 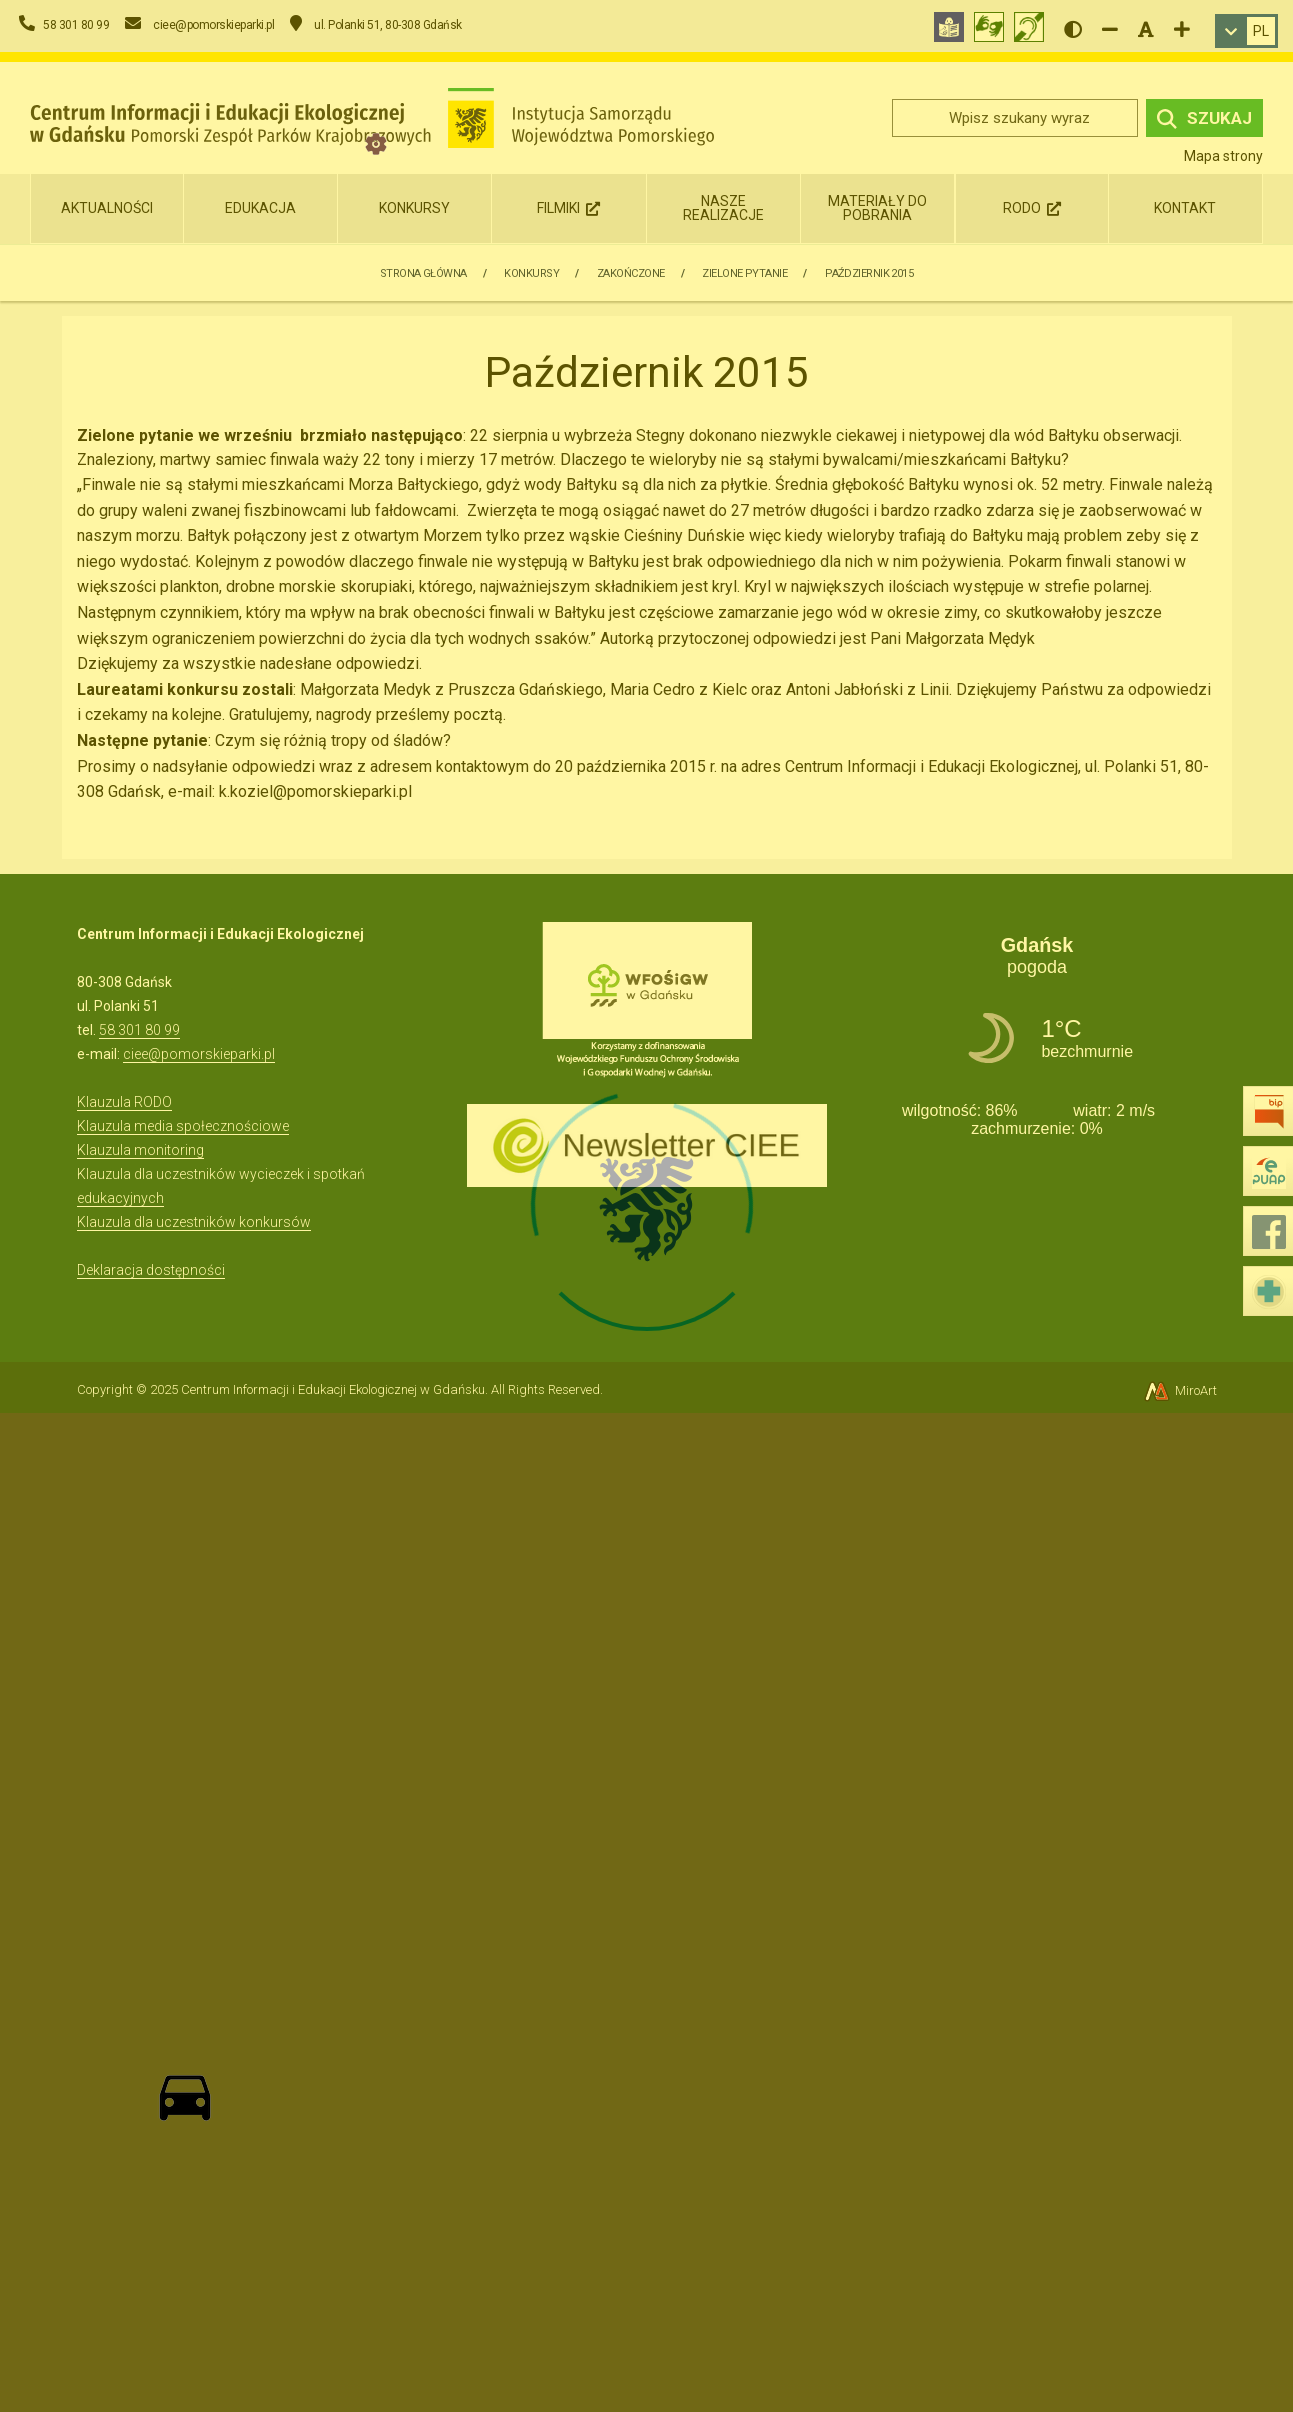 I want to click on time to leave notification for upcoming trip, so click(x=185, y=2098).